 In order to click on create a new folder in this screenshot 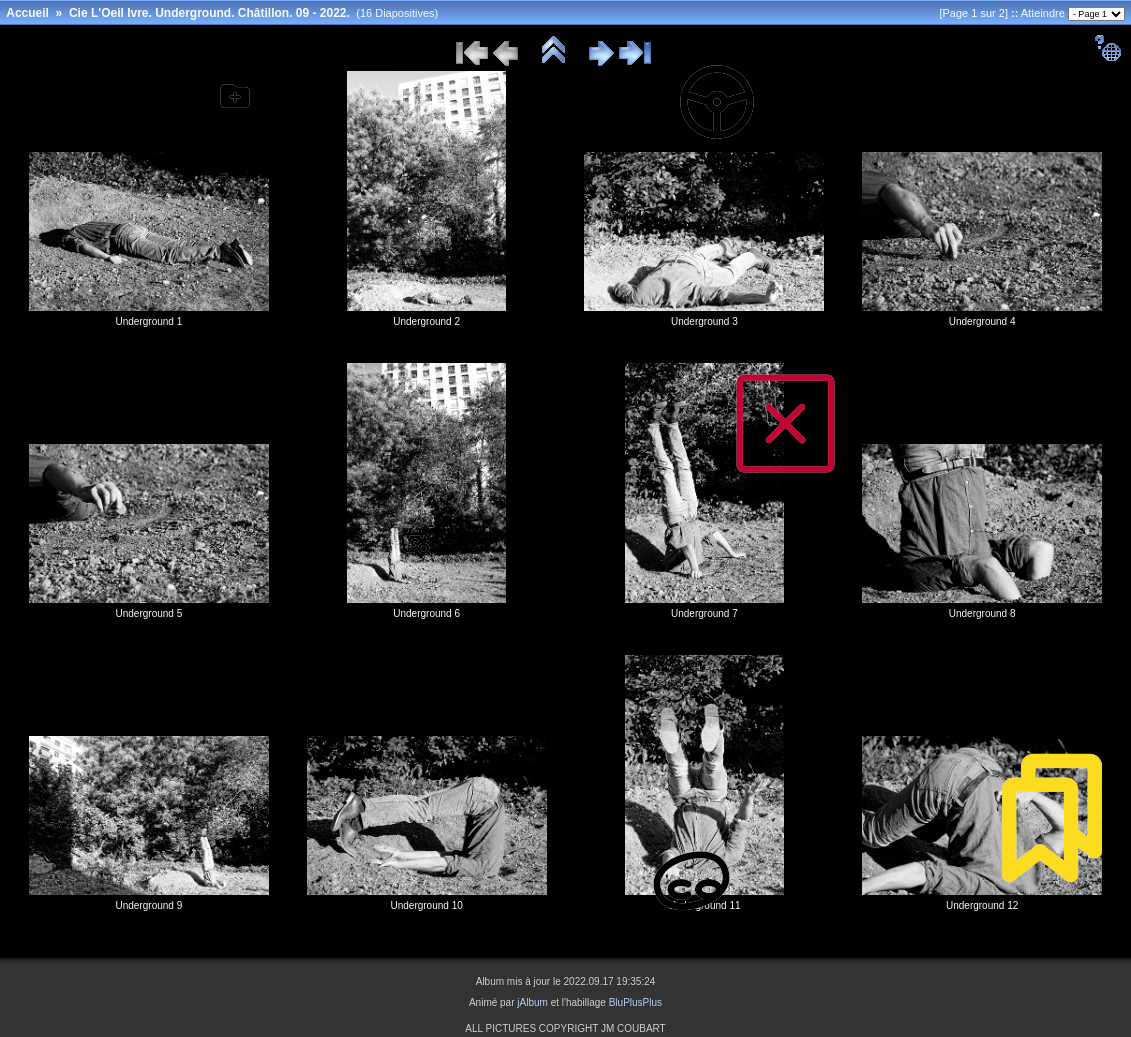, I will do `click(235, 97)`.